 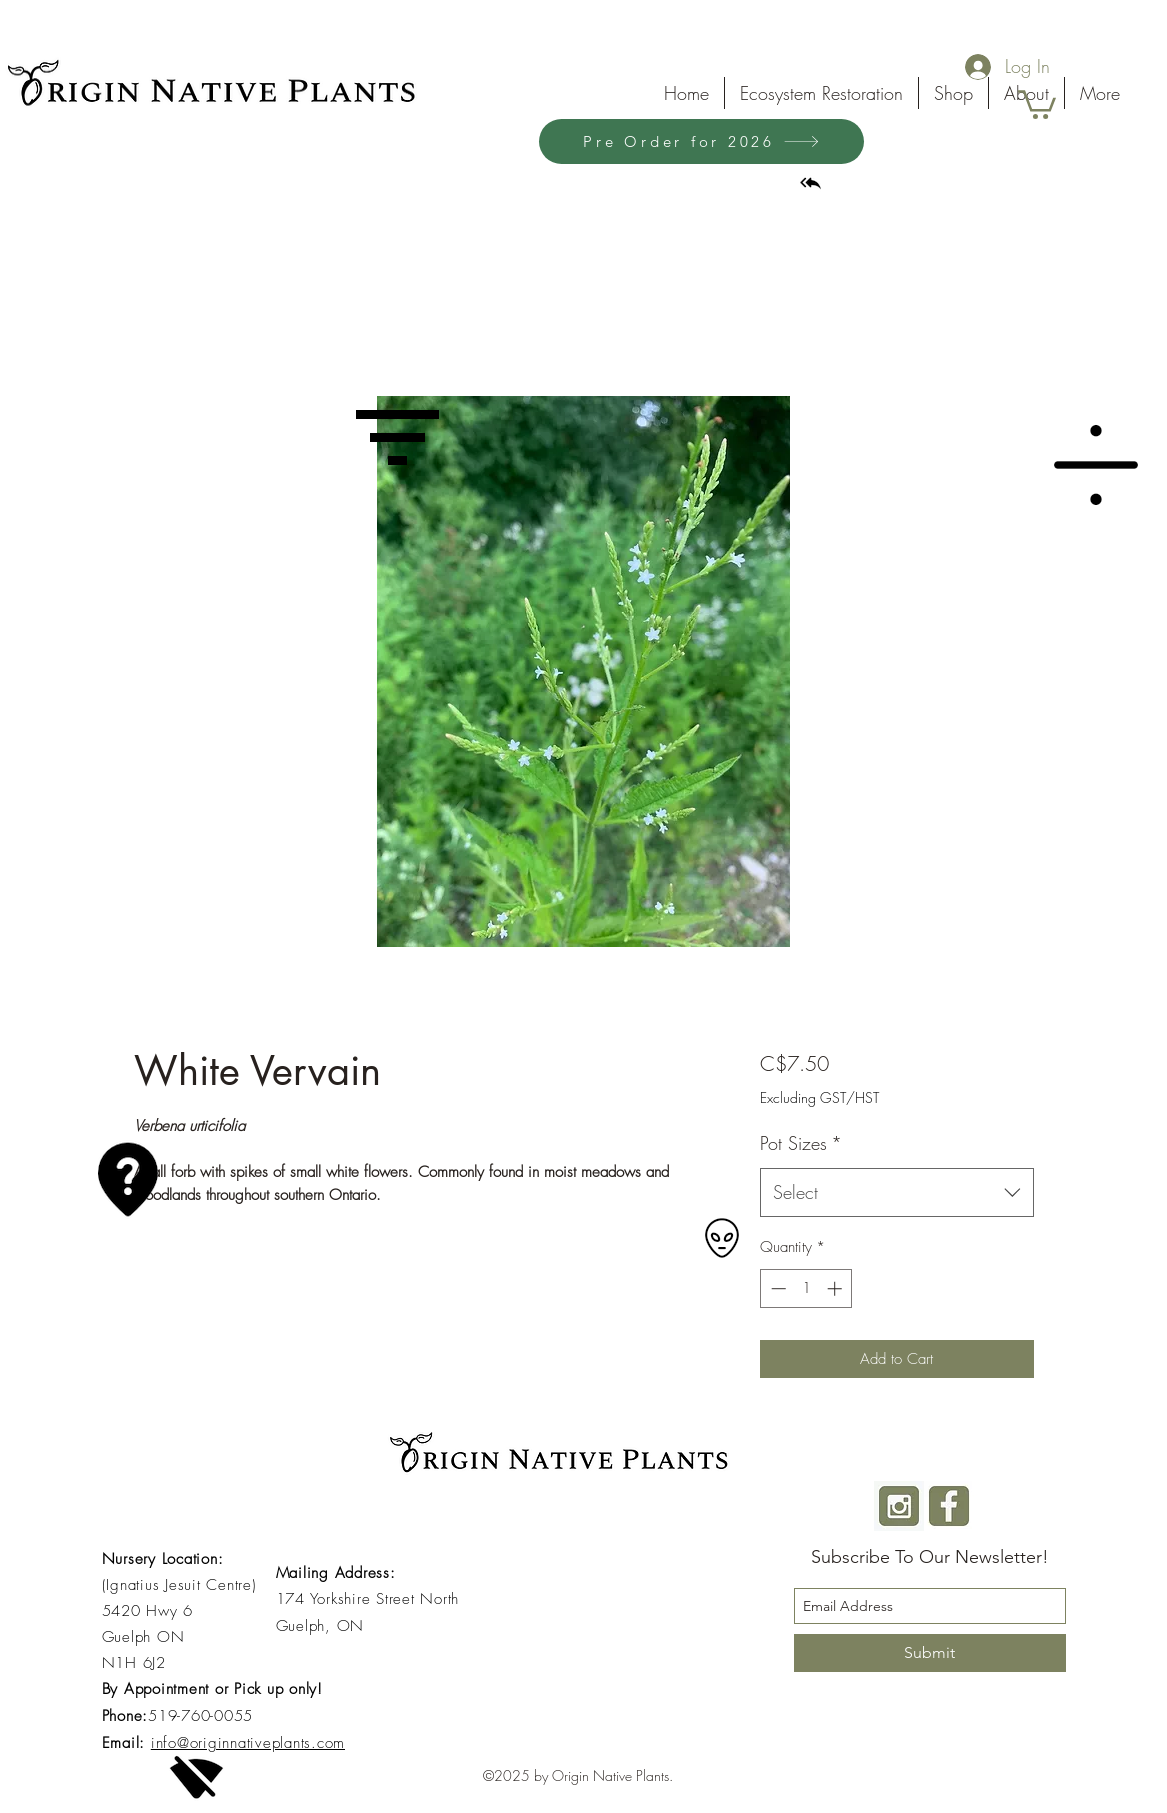 I want to click on indicates wifi is disconnected or unavailable, so click(x=196, y=1779).